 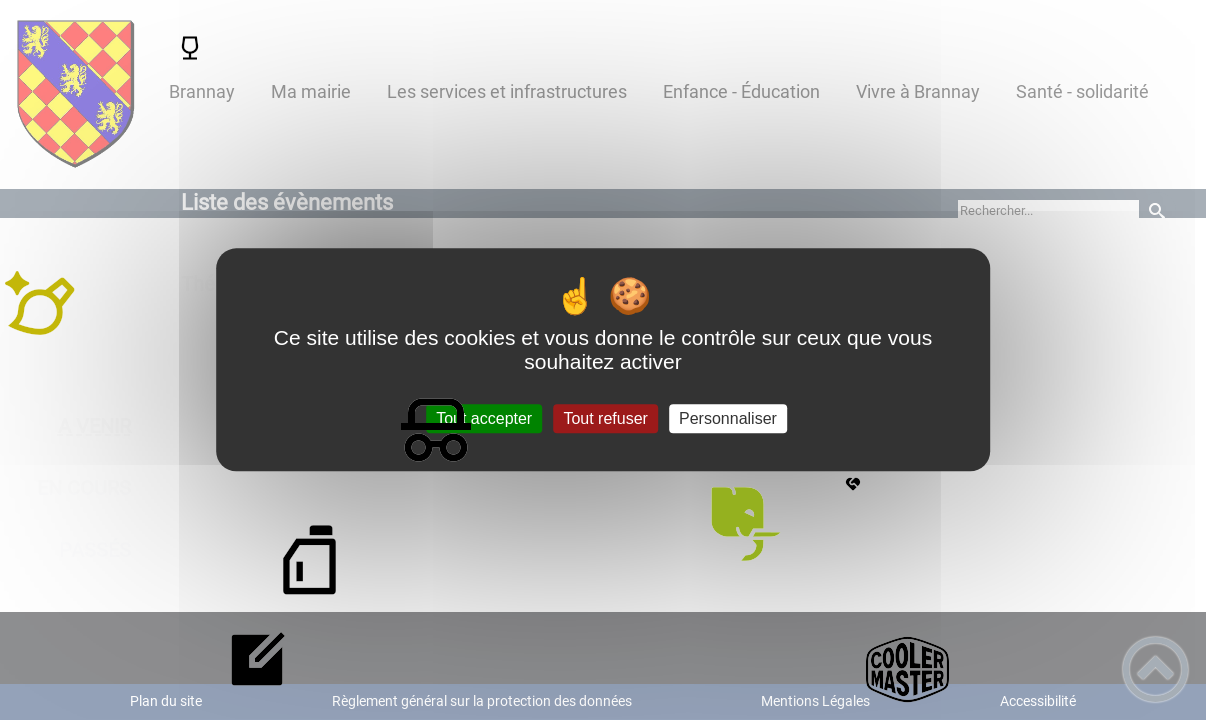 I want to click on access customer service or support, so click(x=853, y=484).